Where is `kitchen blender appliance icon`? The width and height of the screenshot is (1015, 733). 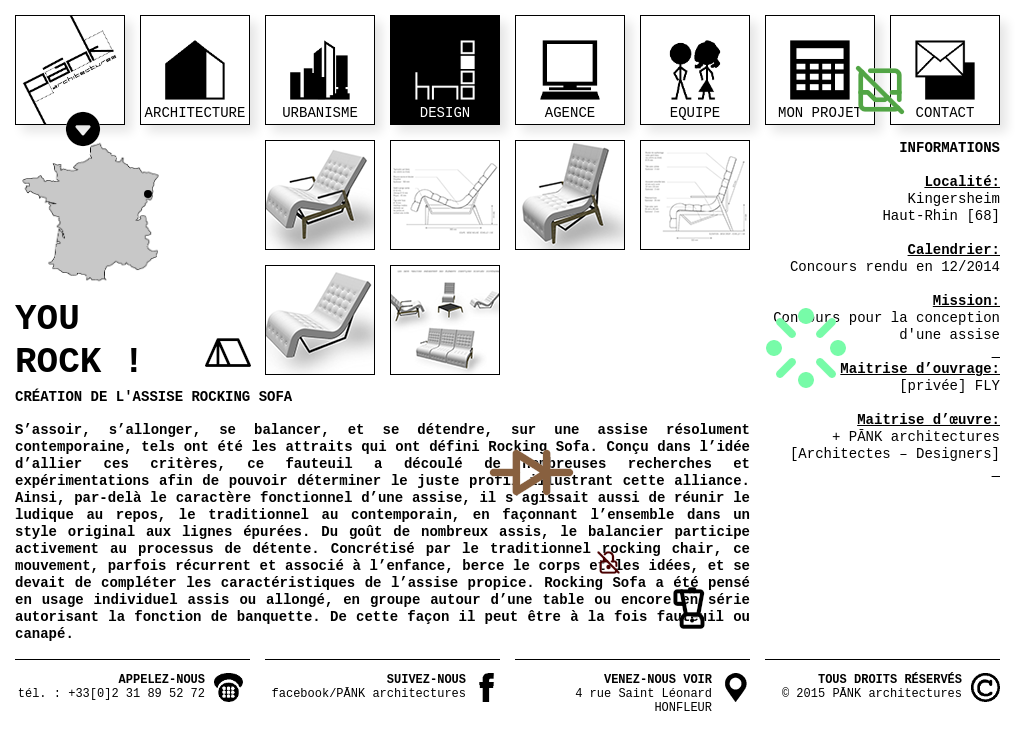
kitchen blender appliance icon is located at coordinates (690, 608).